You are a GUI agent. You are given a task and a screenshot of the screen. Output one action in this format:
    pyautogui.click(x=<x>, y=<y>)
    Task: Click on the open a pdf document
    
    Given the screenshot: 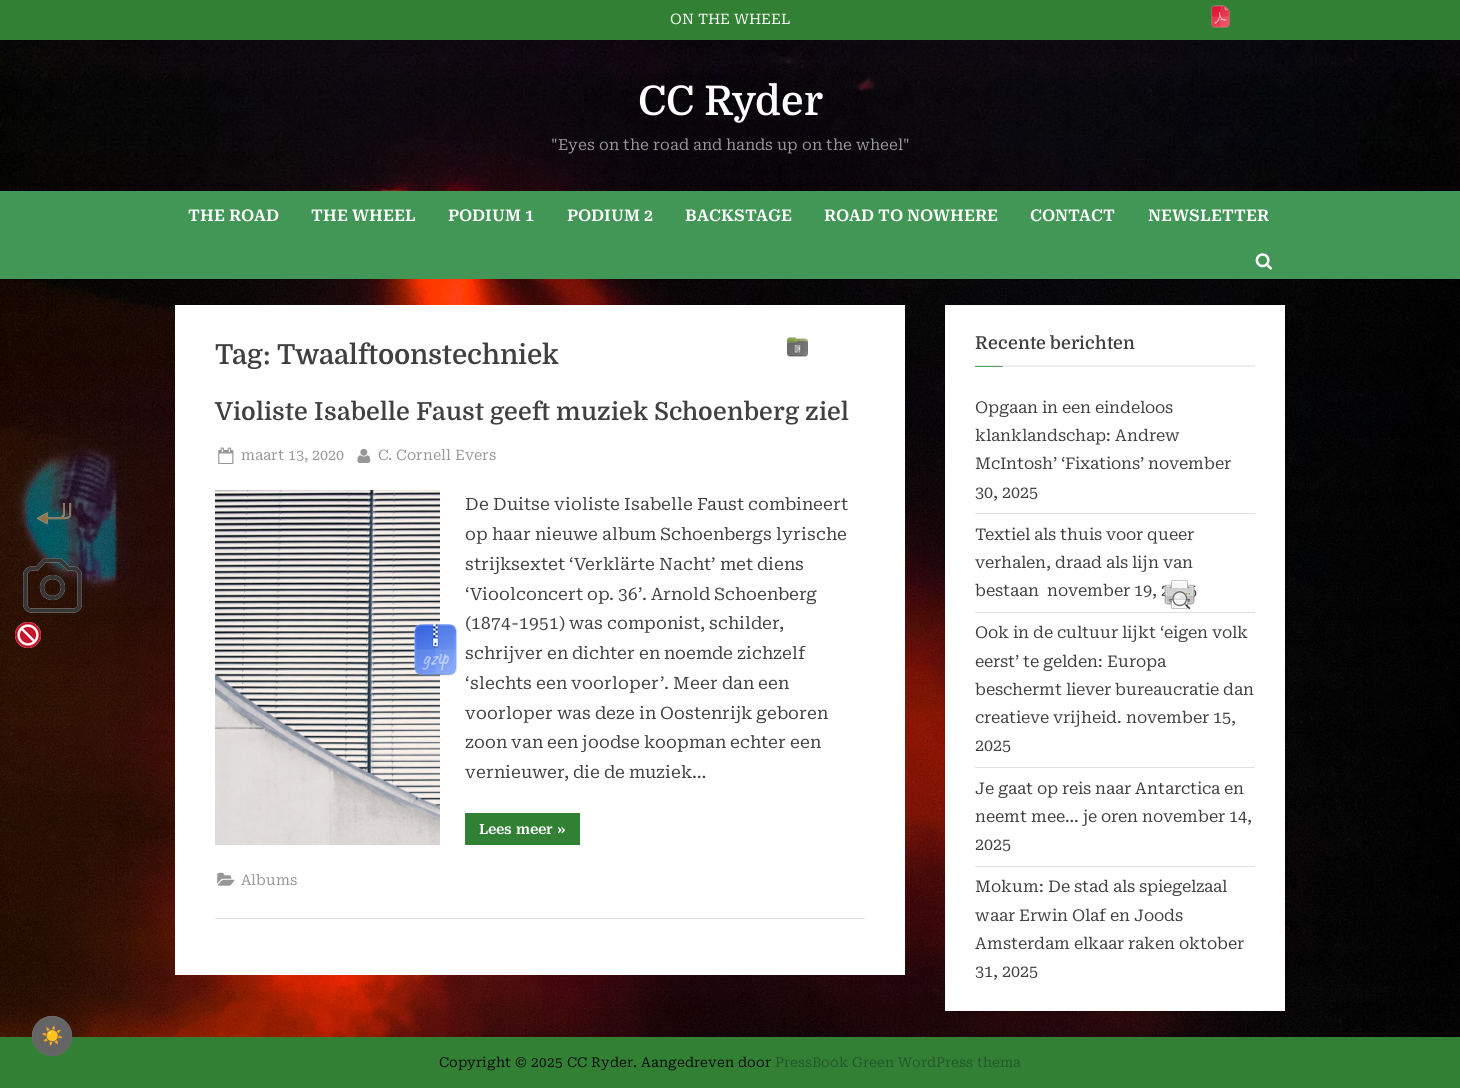 What is the action you would take?
    pyautogui.click(x=1220, y=16)
    